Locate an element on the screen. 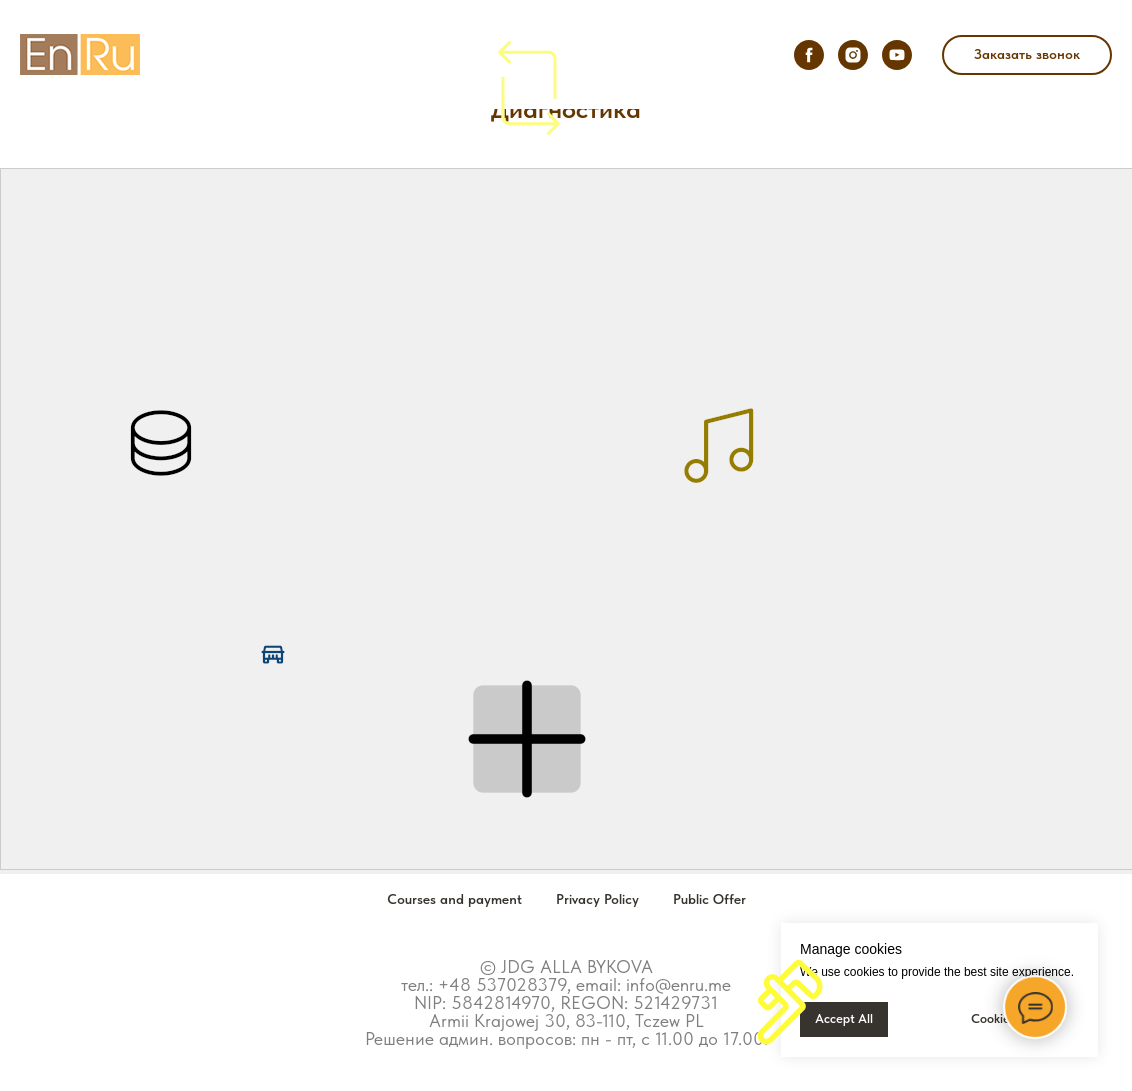  select off-road vehicle type is located at coordinates (273, 655).